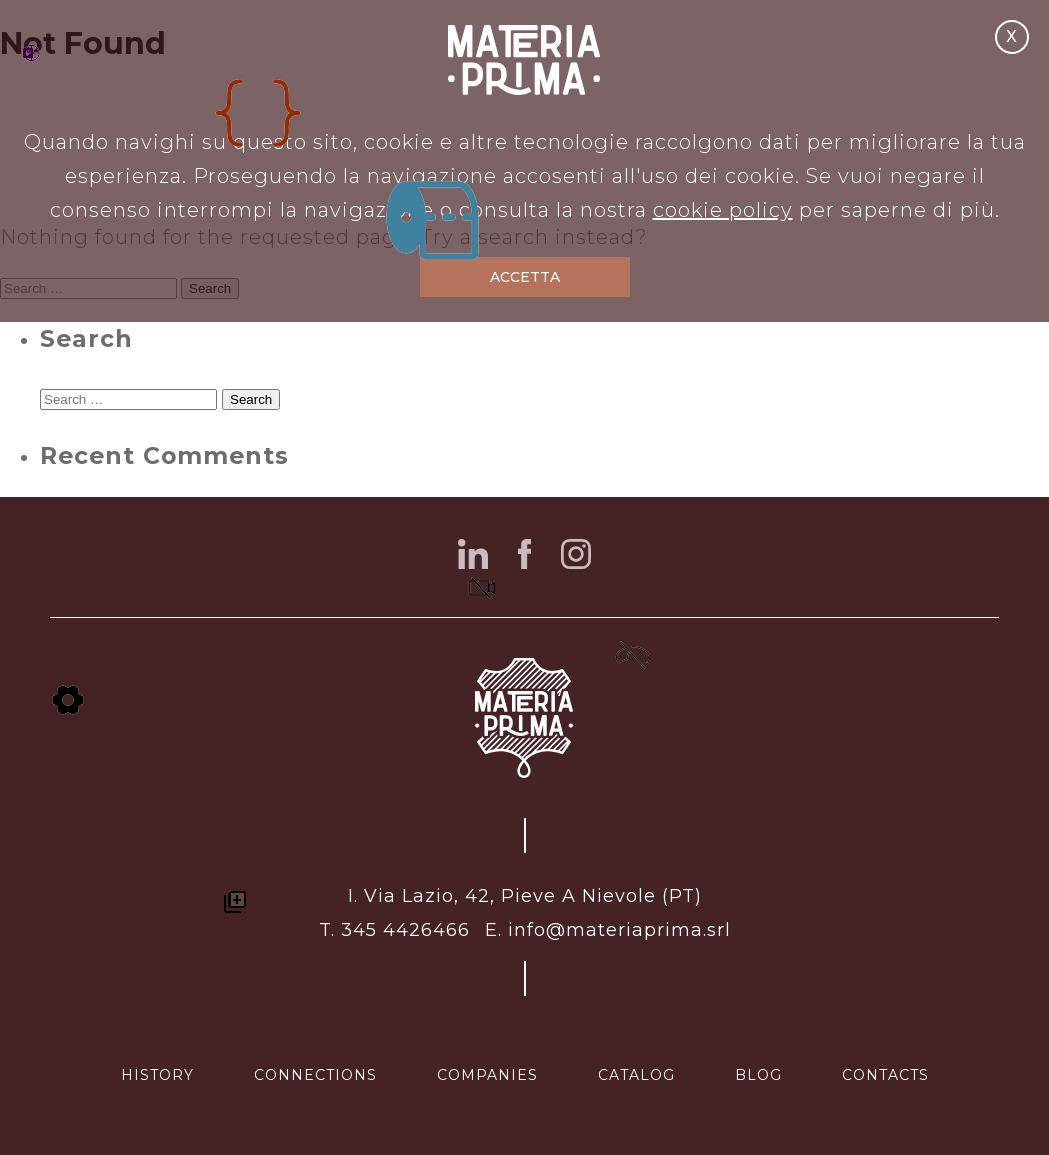  I want to click on add item to your library, so click(235, 902).